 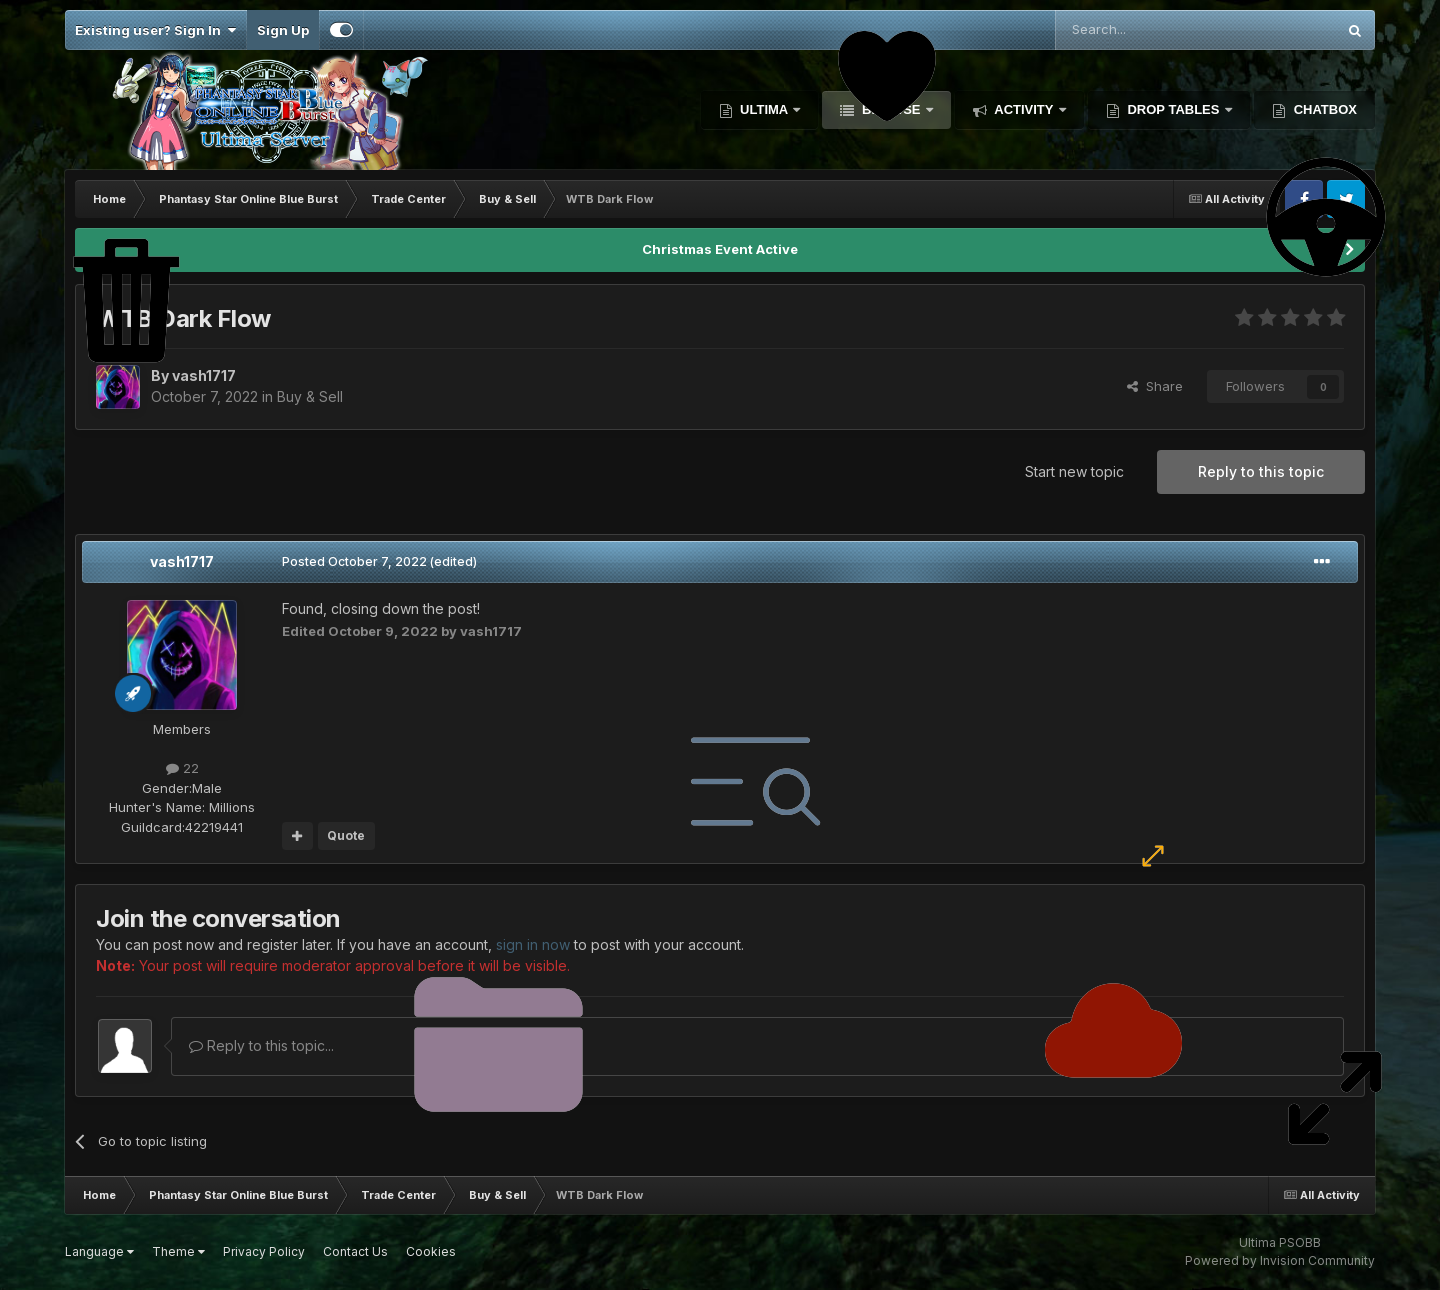 I want to click on add to favorites, so click(x=887, y=76).